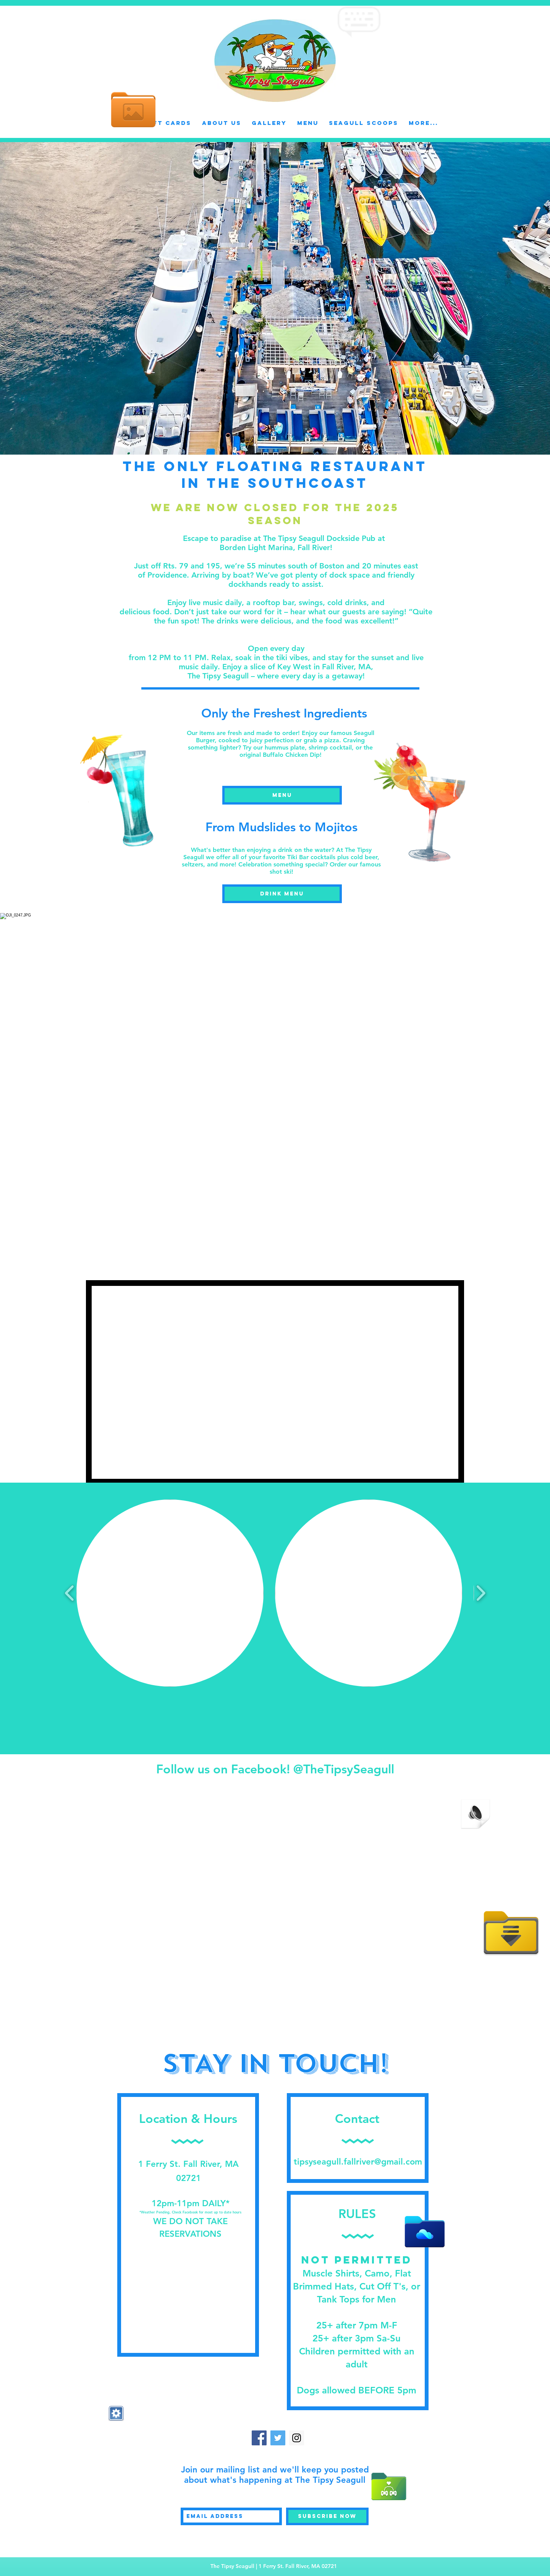  What do you see at coordinates (91, 23) in the screenshot?
I see `access the font library` at bounding box center [91, 23].